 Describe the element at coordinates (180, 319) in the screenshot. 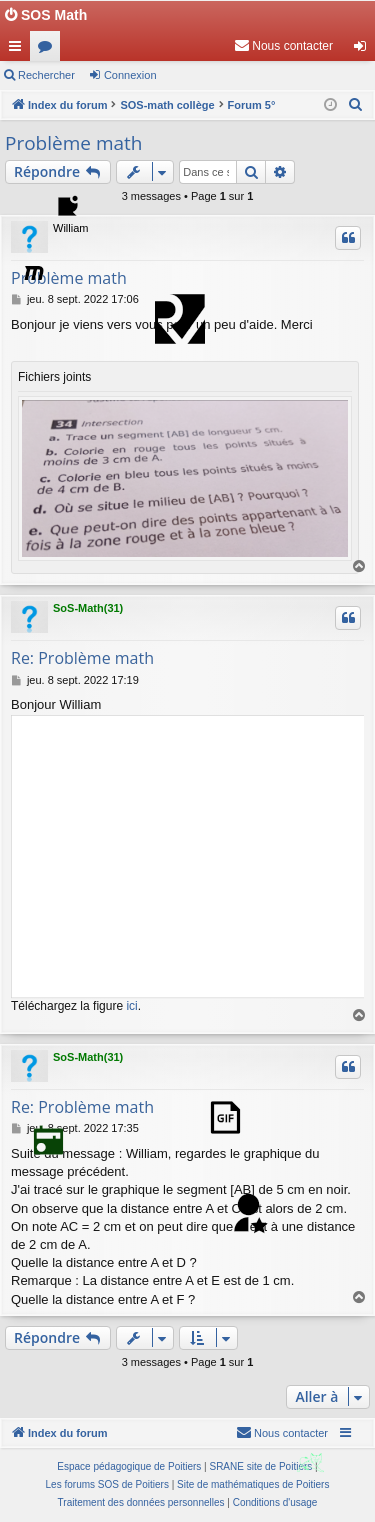

I see `indicates RISC-V architecture compatibility` at that location.